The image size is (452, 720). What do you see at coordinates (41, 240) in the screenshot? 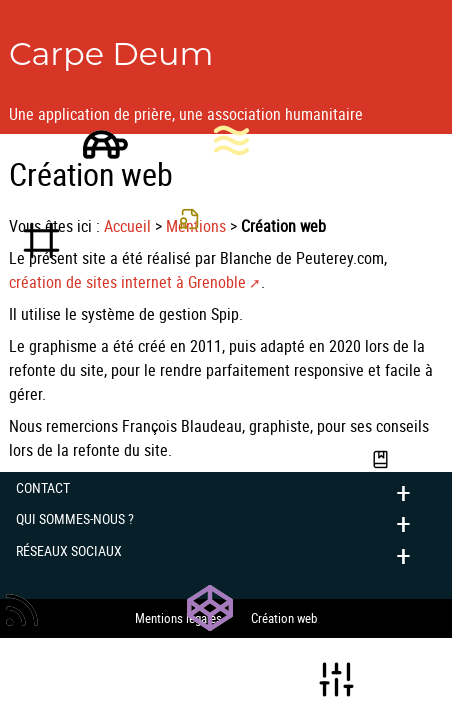
I see `adjust or define a crop area` at bounding box center [41, 240].